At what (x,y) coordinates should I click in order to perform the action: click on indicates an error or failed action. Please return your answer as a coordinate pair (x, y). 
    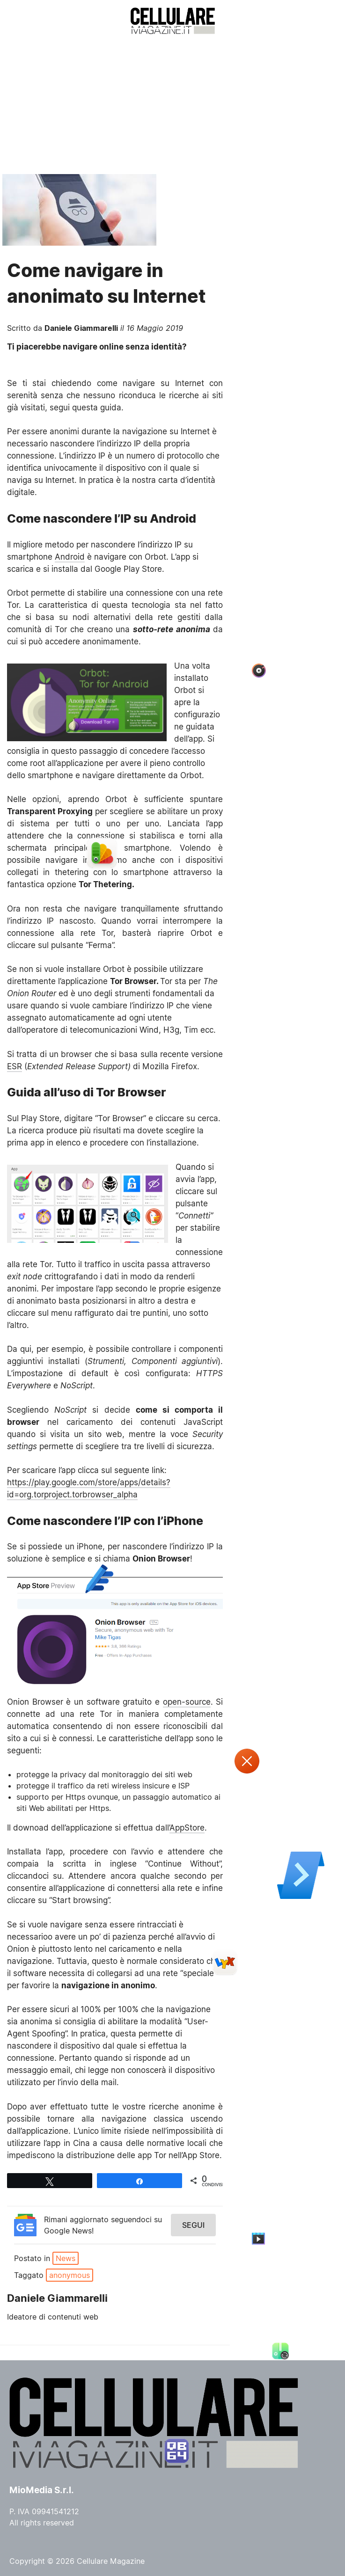
    Looking at the image, I should click on (247, 1761).